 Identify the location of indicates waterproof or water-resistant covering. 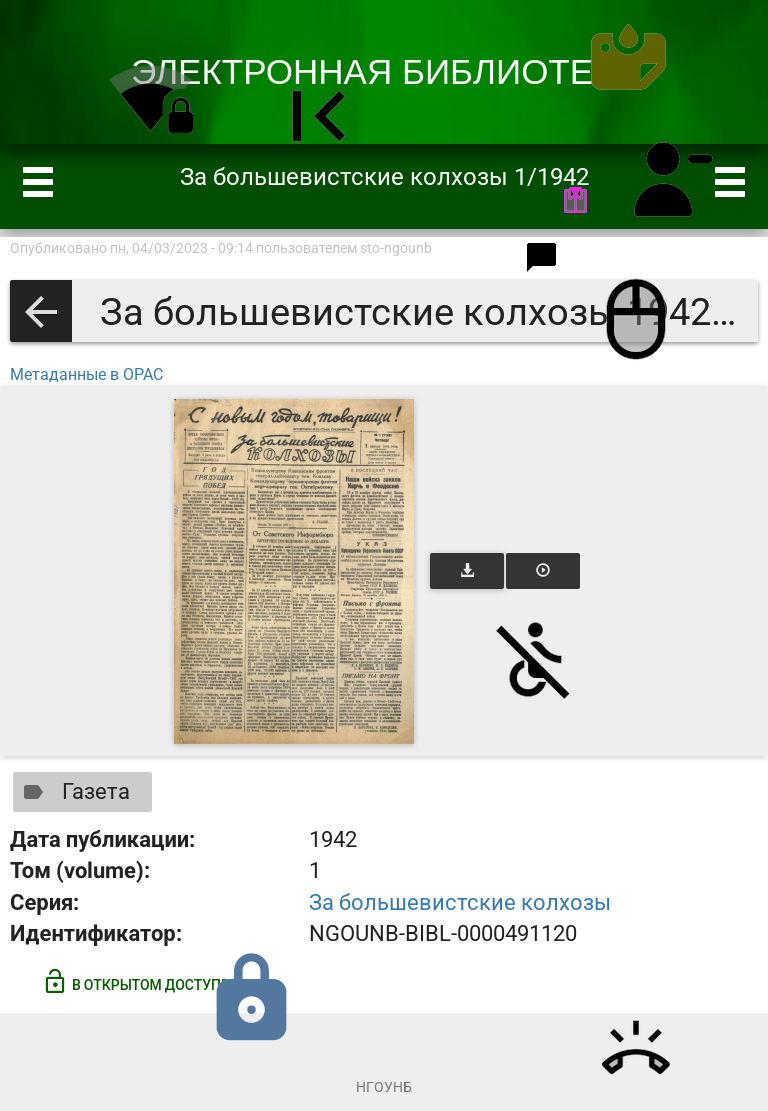
(628, 61).